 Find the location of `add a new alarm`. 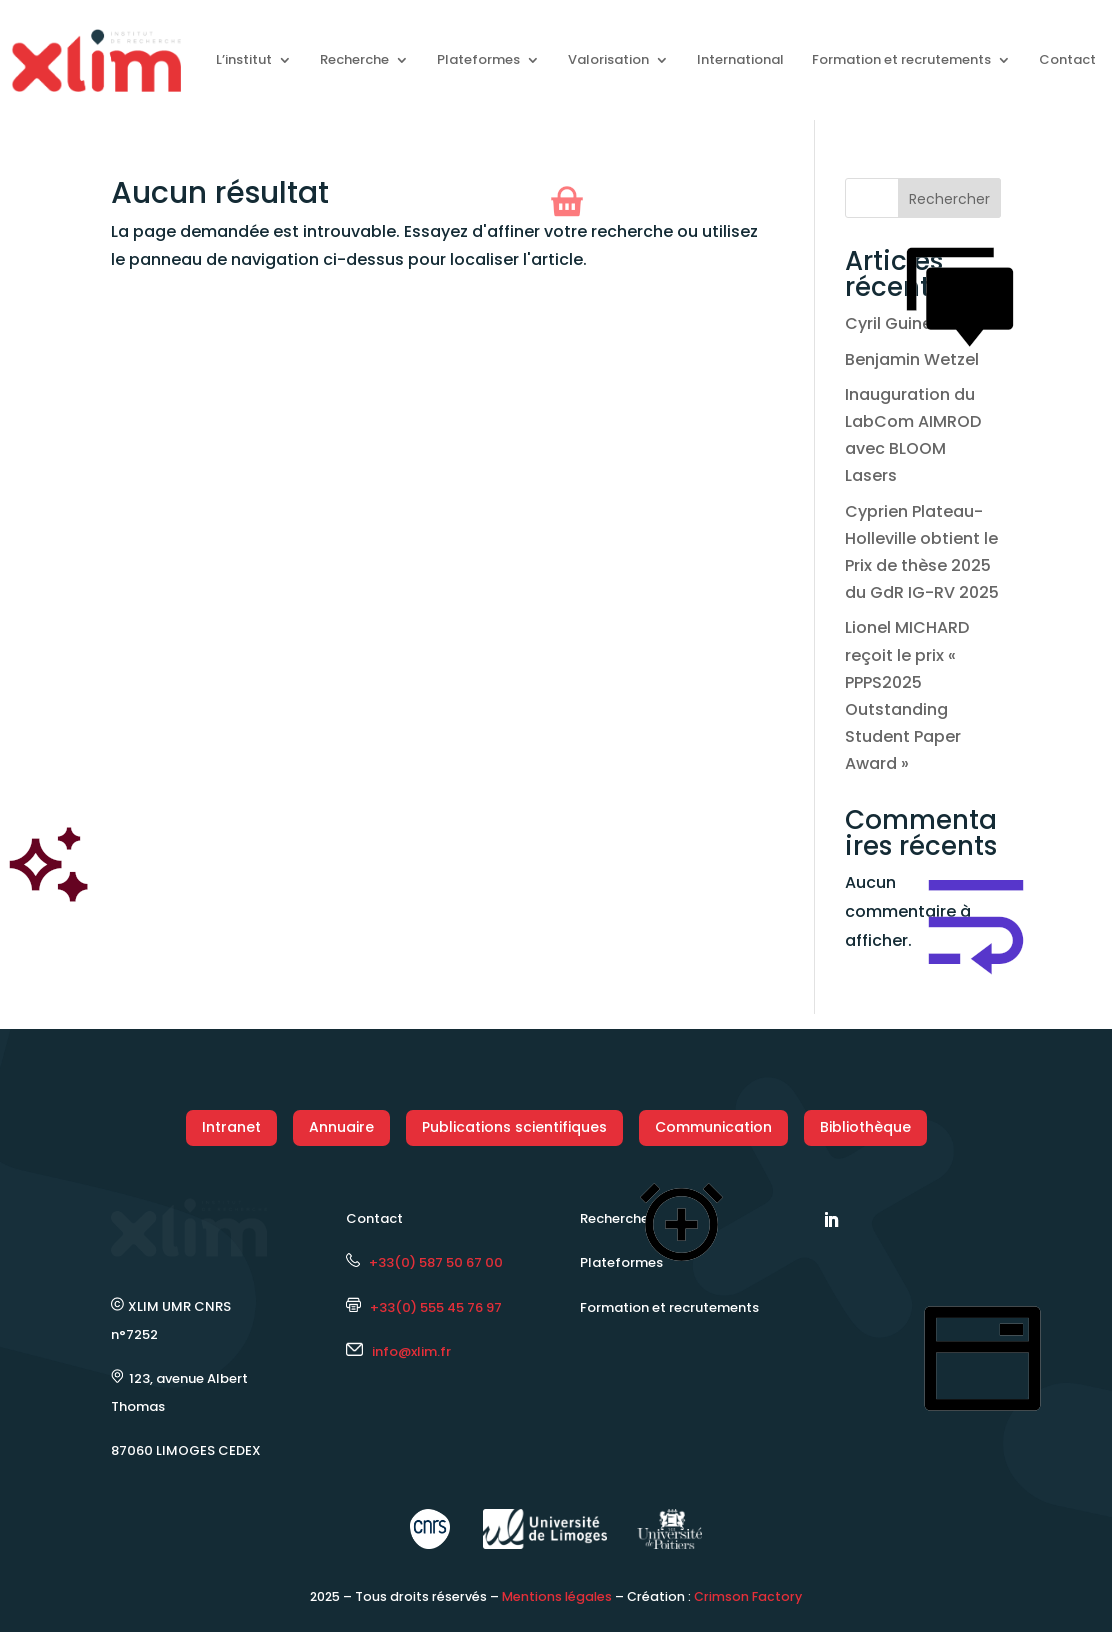

add a new alarm is located at coordinates (681, 1220).